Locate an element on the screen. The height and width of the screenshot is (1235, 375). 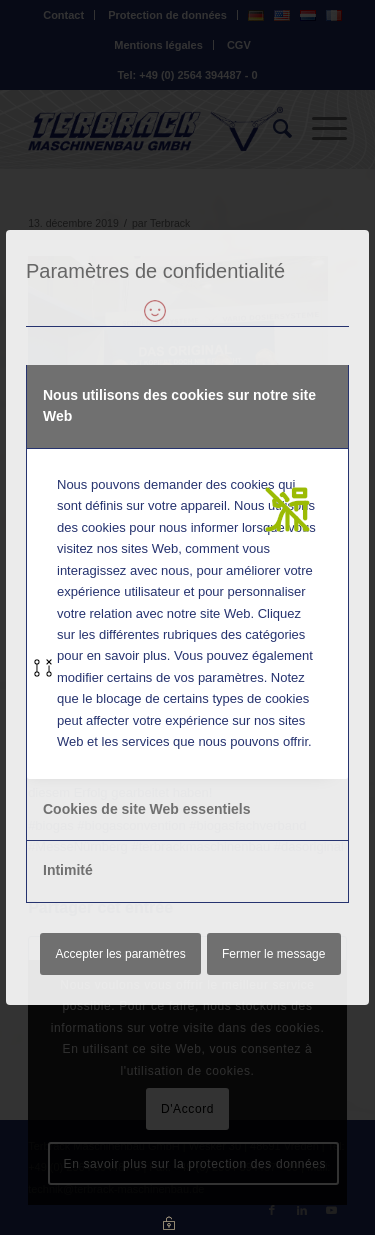
unlocked or unsecured state is located at coordinates (169, 1224).